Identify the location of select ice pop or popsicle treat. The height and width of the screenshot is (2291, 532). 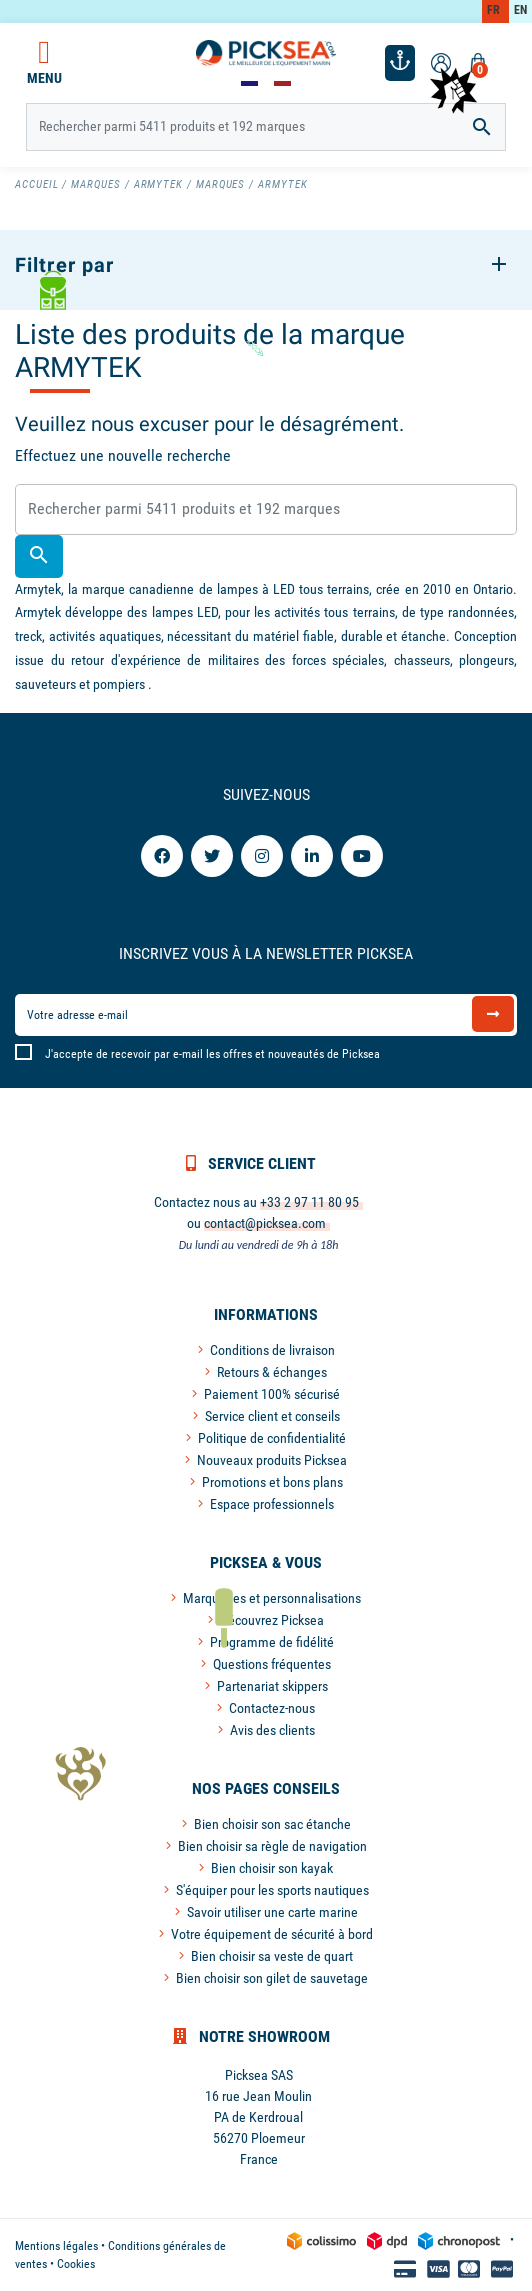
(224, 1618).